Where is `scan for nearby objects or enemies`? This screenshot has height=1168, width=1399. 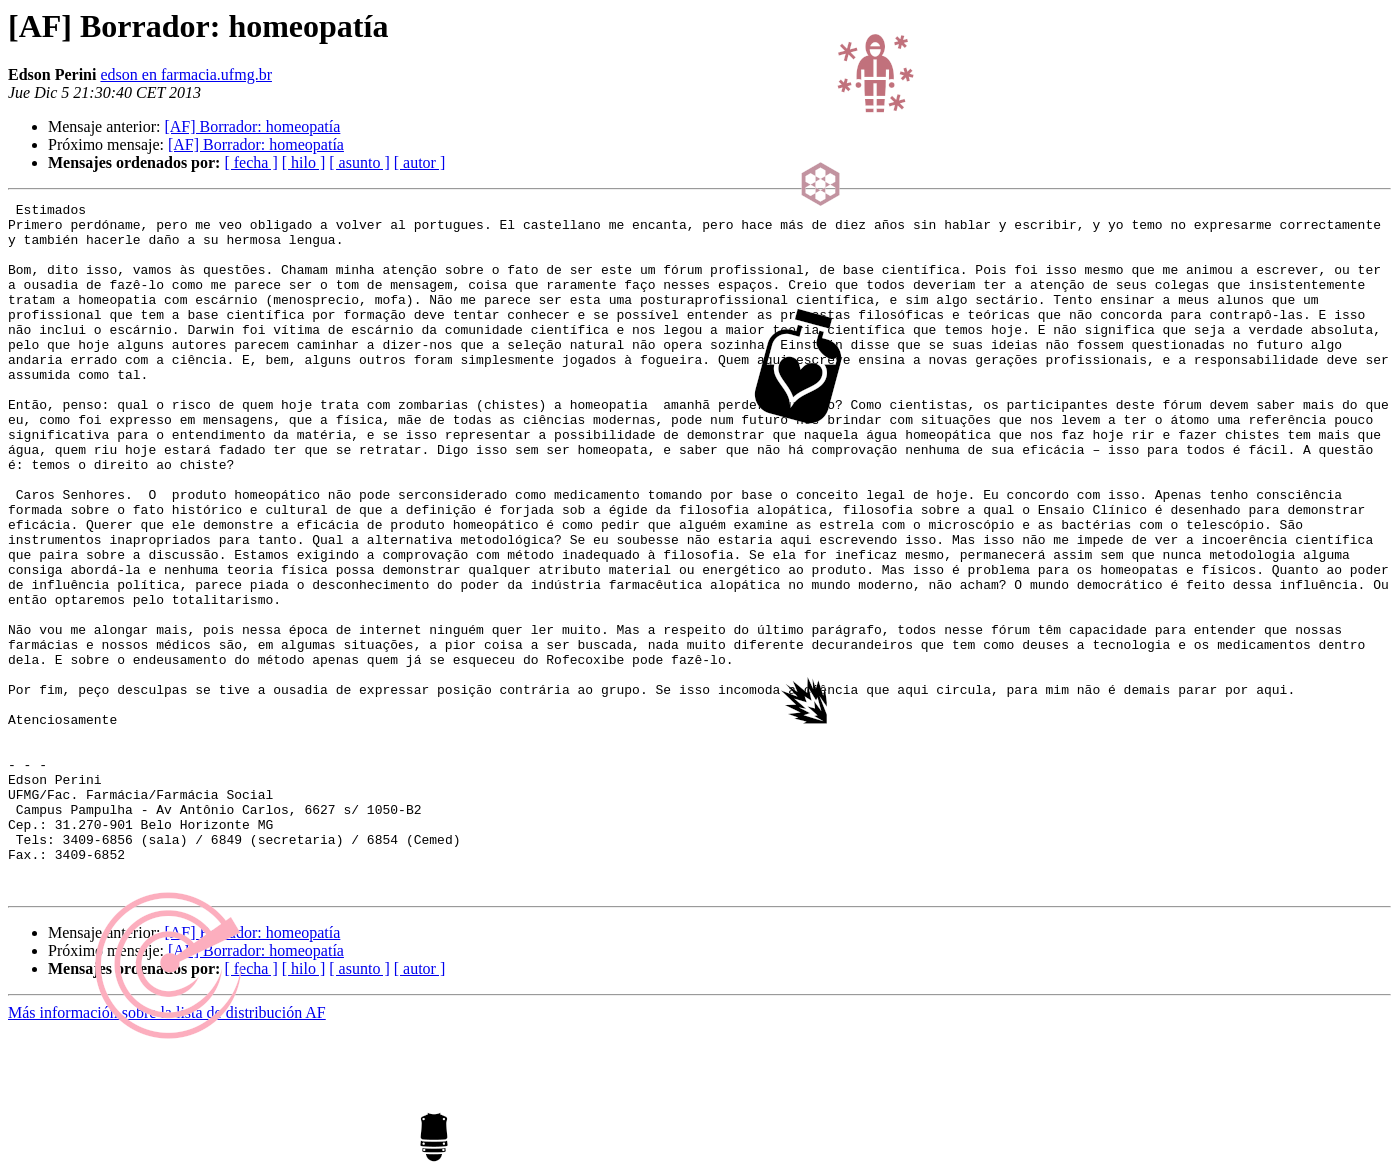
scan for nearby objects or enemies is located at coordinates (168, 965).